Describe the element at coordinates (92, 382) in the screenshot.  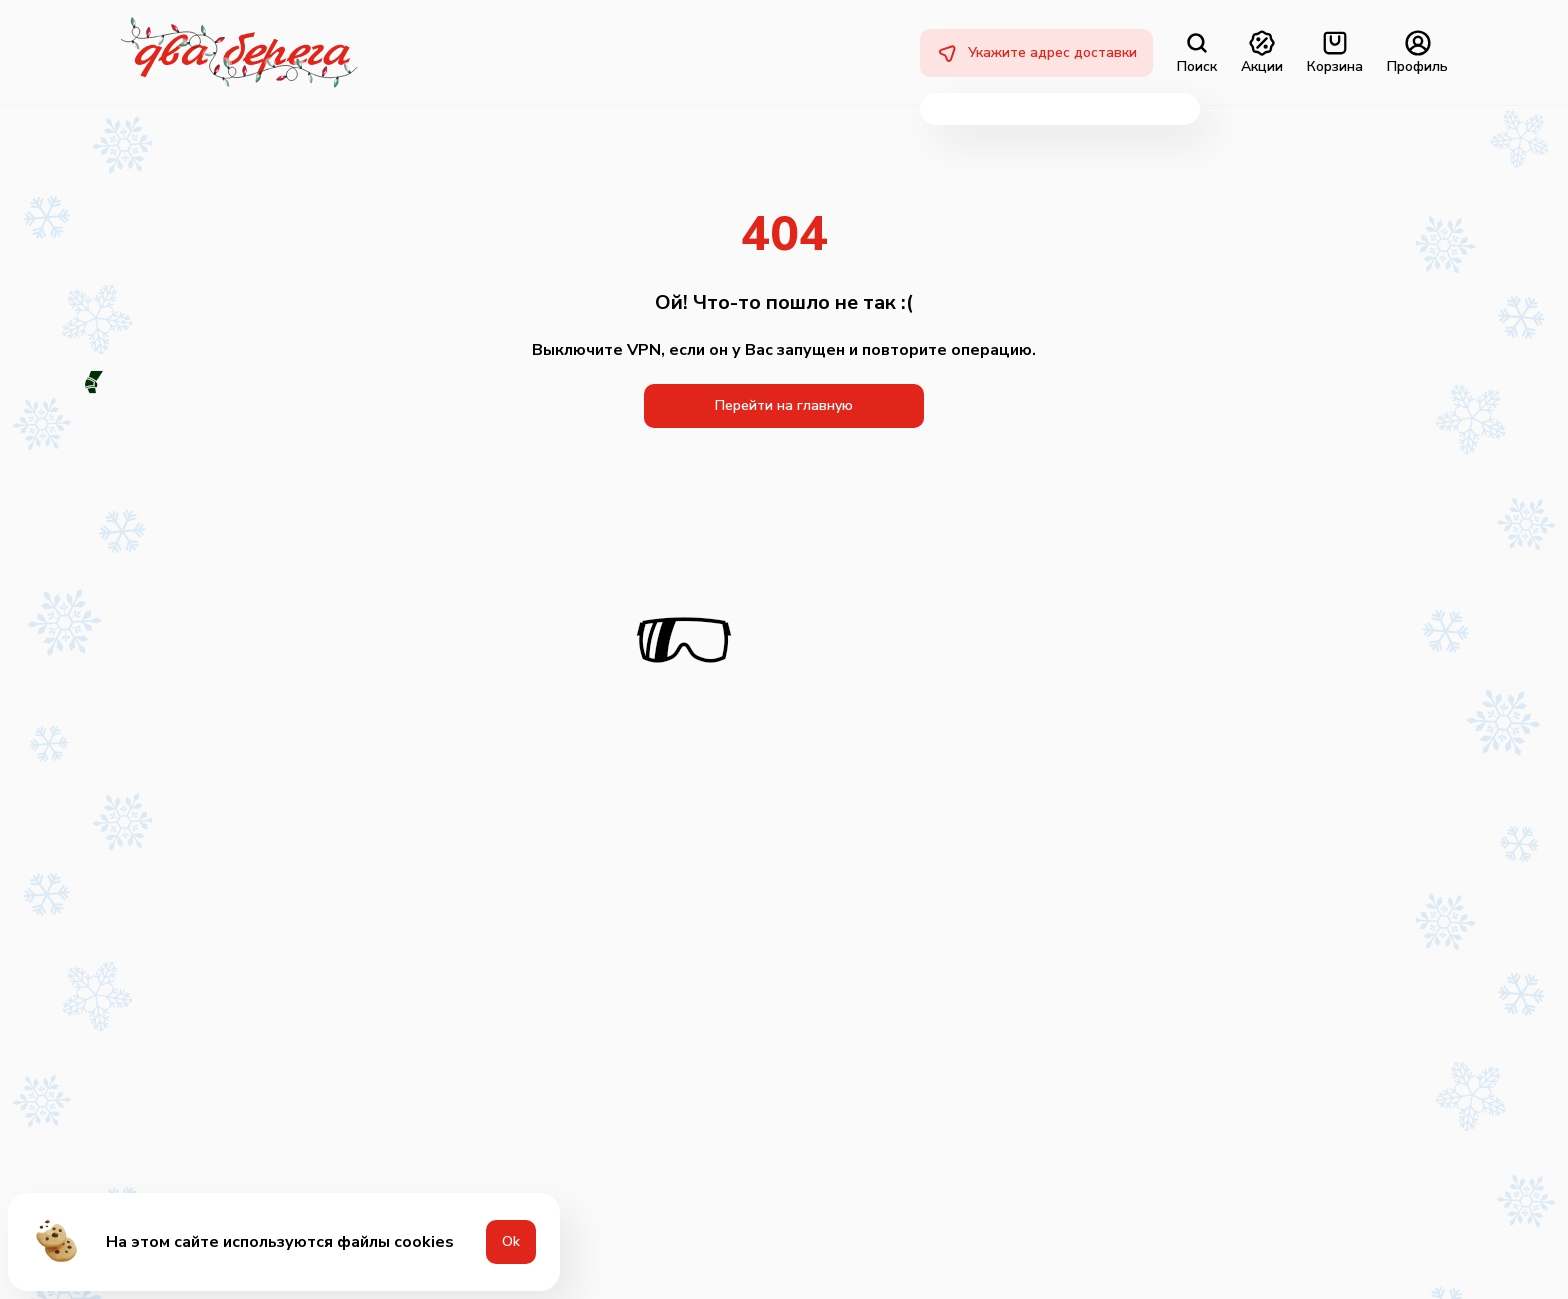
I see `select elbow pad equipment for your character` at that location.